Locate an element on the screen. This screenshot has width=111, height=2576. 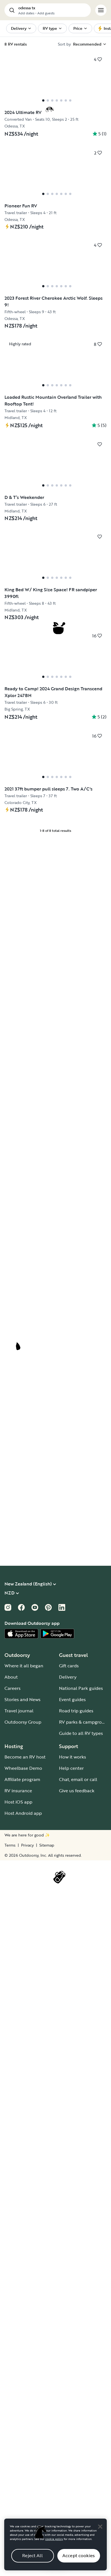
armadillo character or avatar selection is located at coordinates (49, 109).